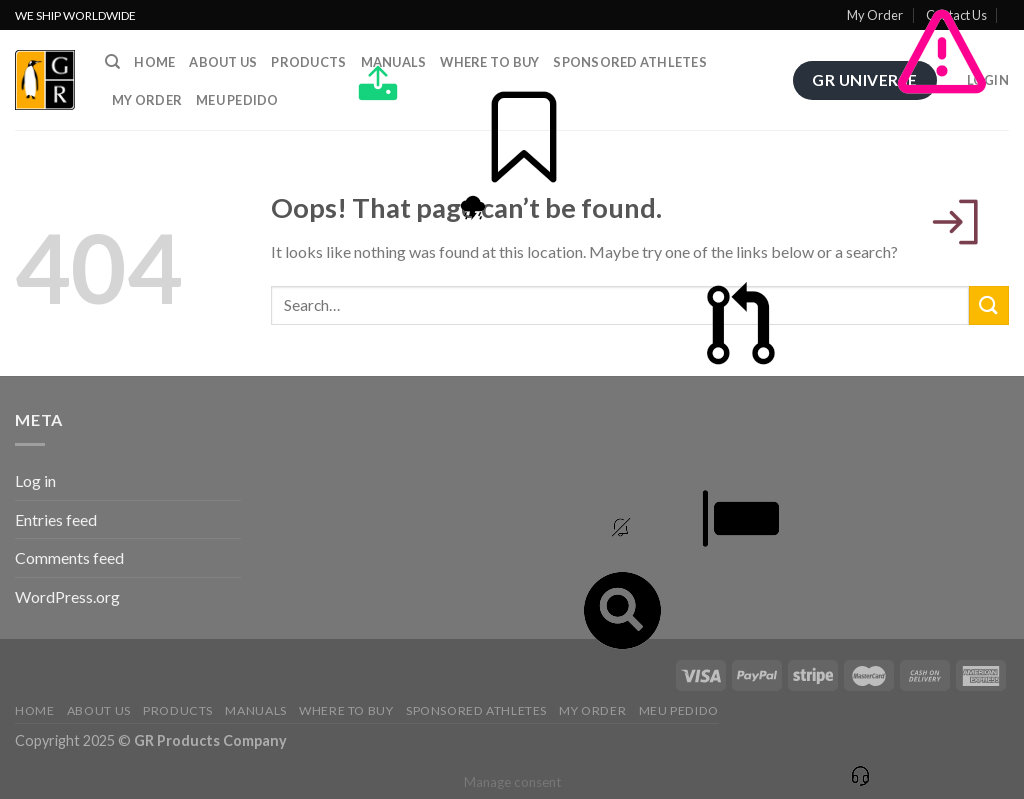  Describe the element at coordinates (959, 222) in the screenshot. I see `sign in to your account` at that location.